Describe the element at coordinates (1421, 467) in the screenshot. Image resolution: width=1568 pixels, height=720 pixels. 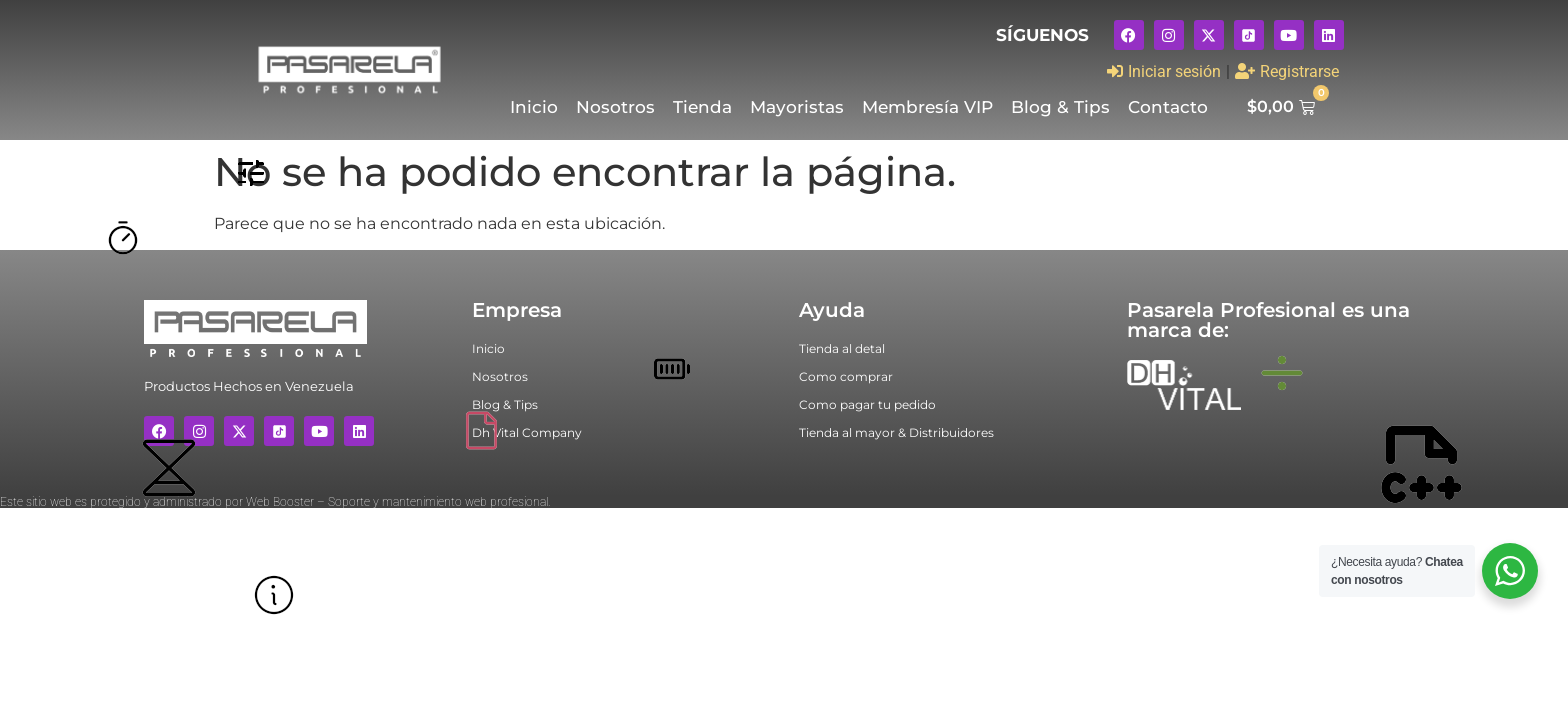
I see `a C++ source code file` at that location.